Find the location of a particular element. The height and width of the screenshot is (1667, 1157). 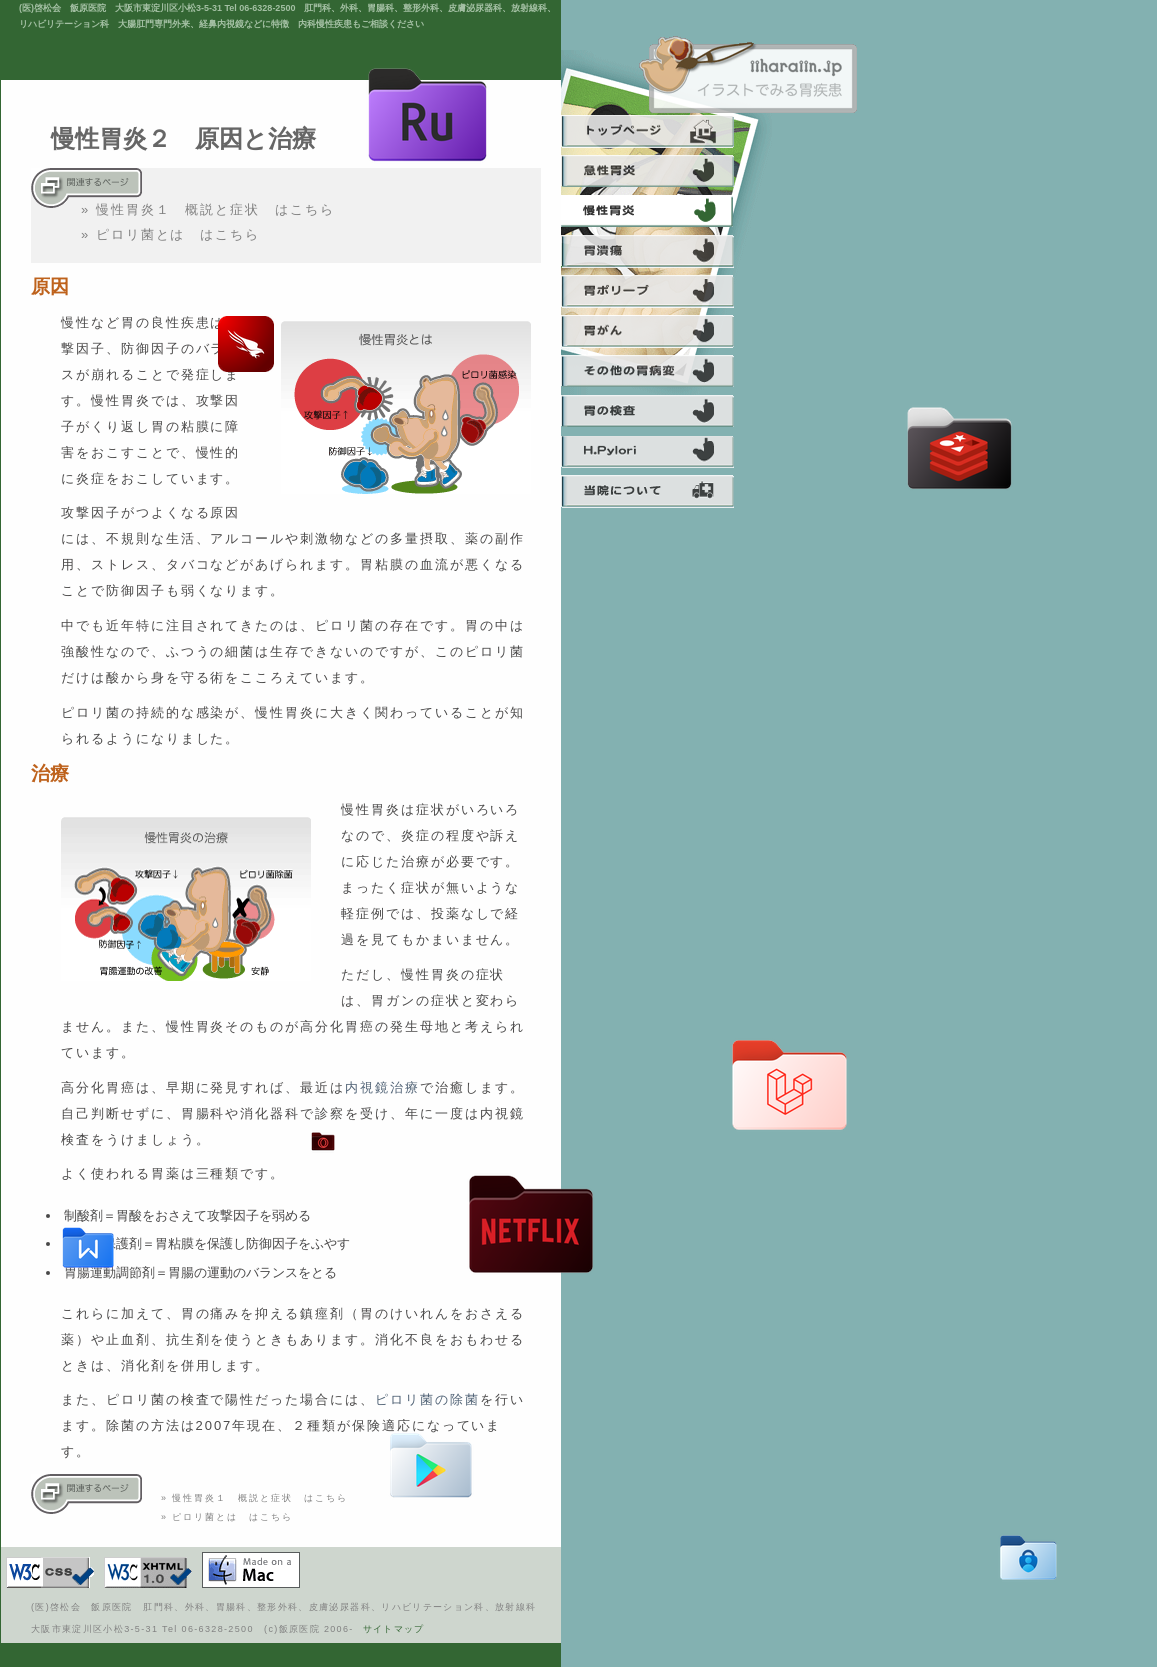

open folder containing Netflix downloads or media is located at coordinates (530, 1227).